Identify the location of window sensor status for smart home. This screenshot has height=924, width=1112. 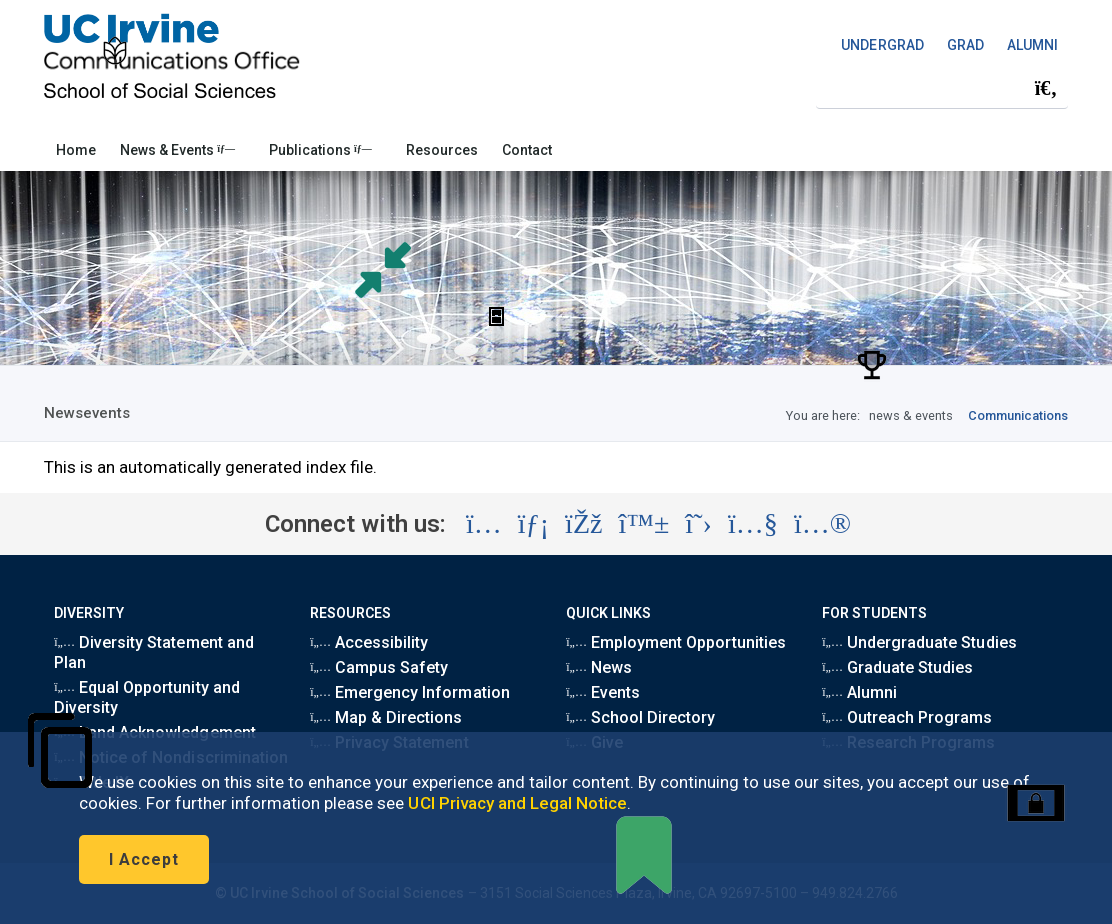
(496, 316).